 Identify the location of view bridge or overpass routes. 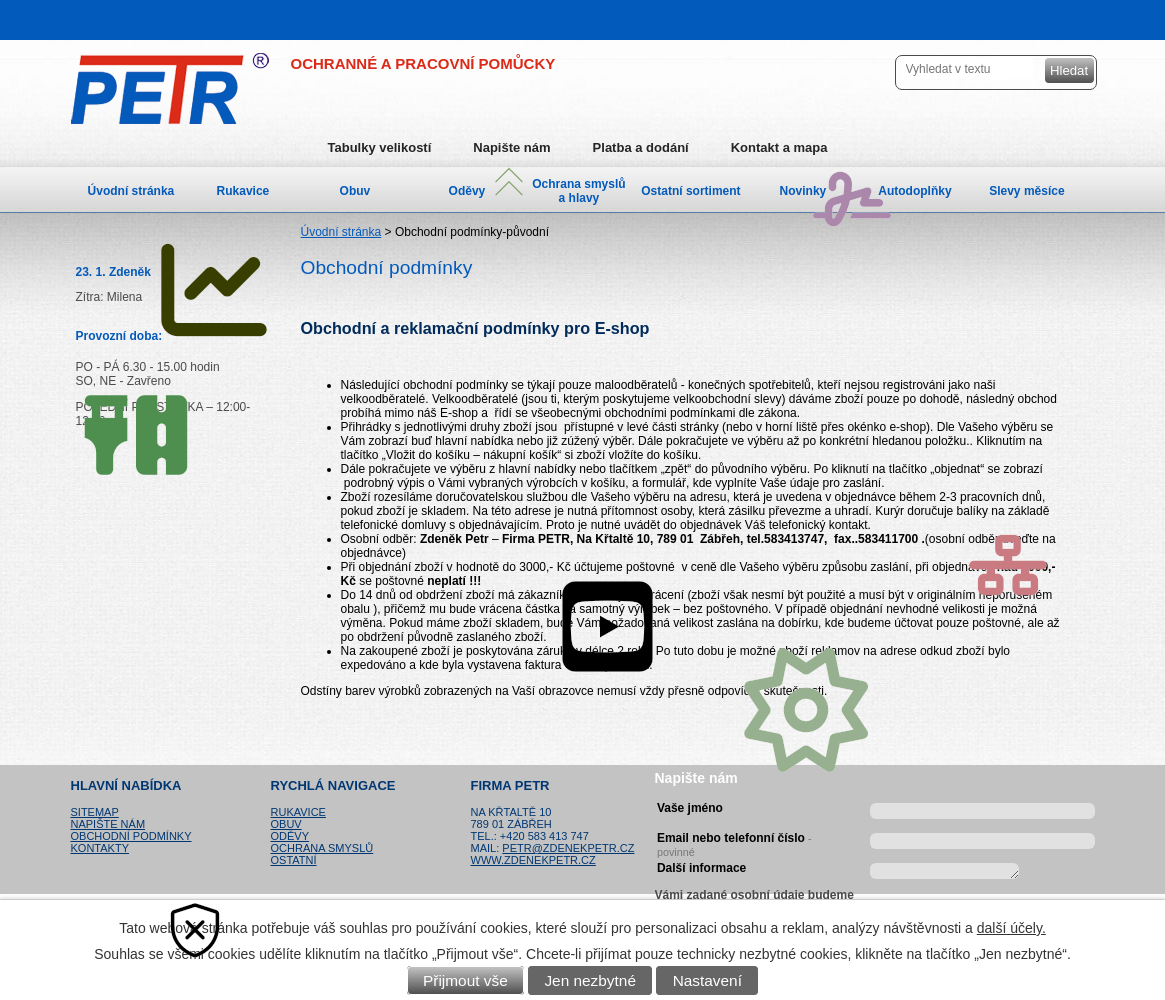
(136, 435).